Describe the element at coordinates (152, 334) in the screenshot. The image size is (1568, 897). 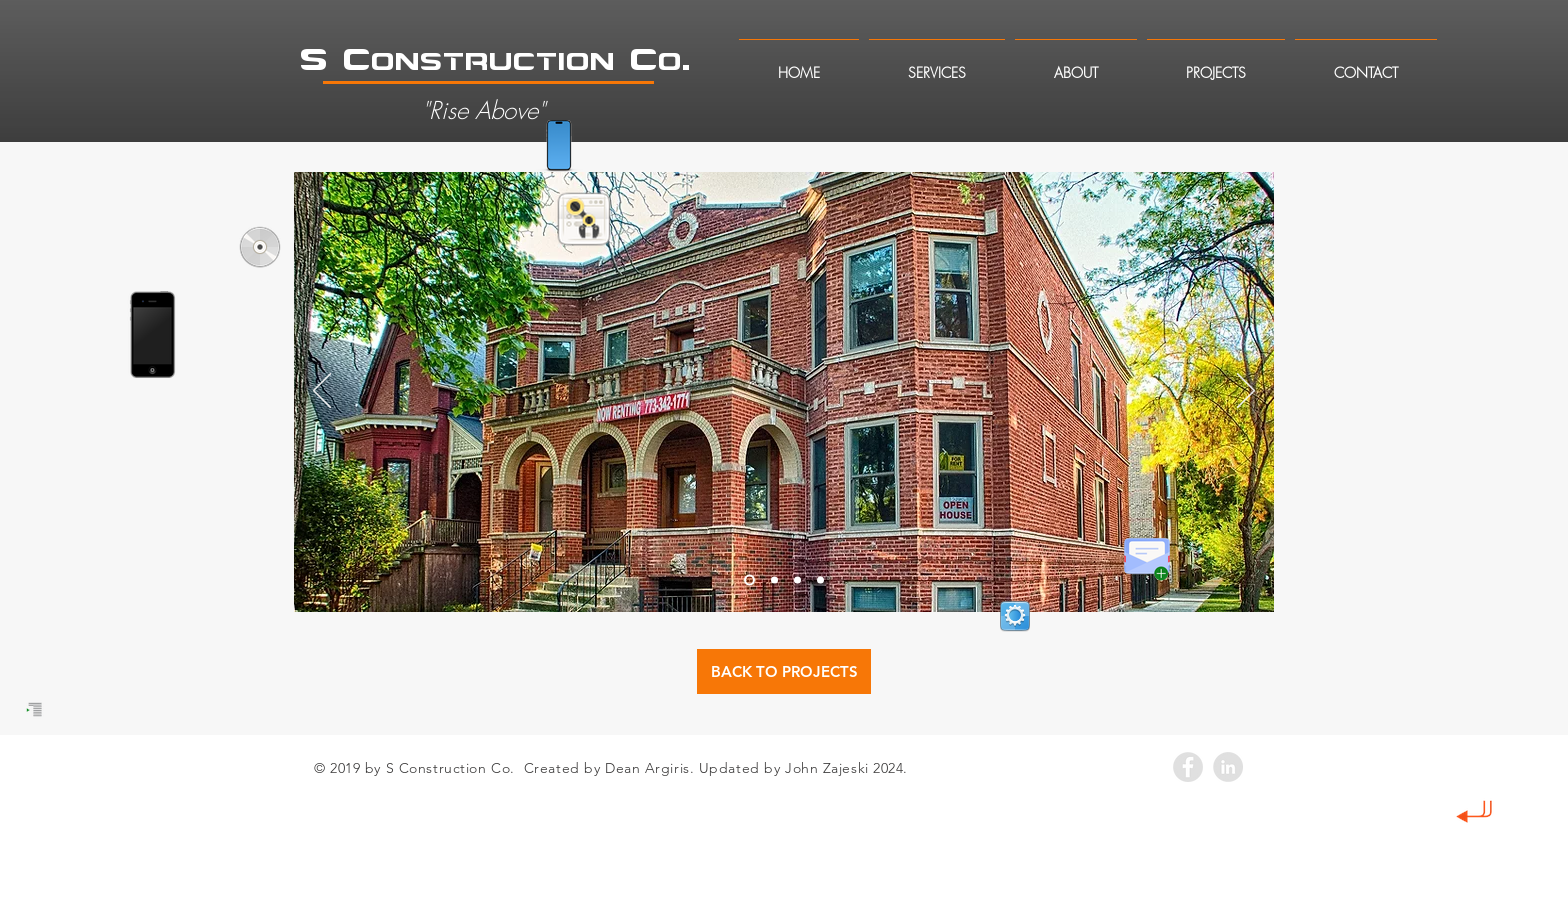
I see `iPhone device icon` at that location.